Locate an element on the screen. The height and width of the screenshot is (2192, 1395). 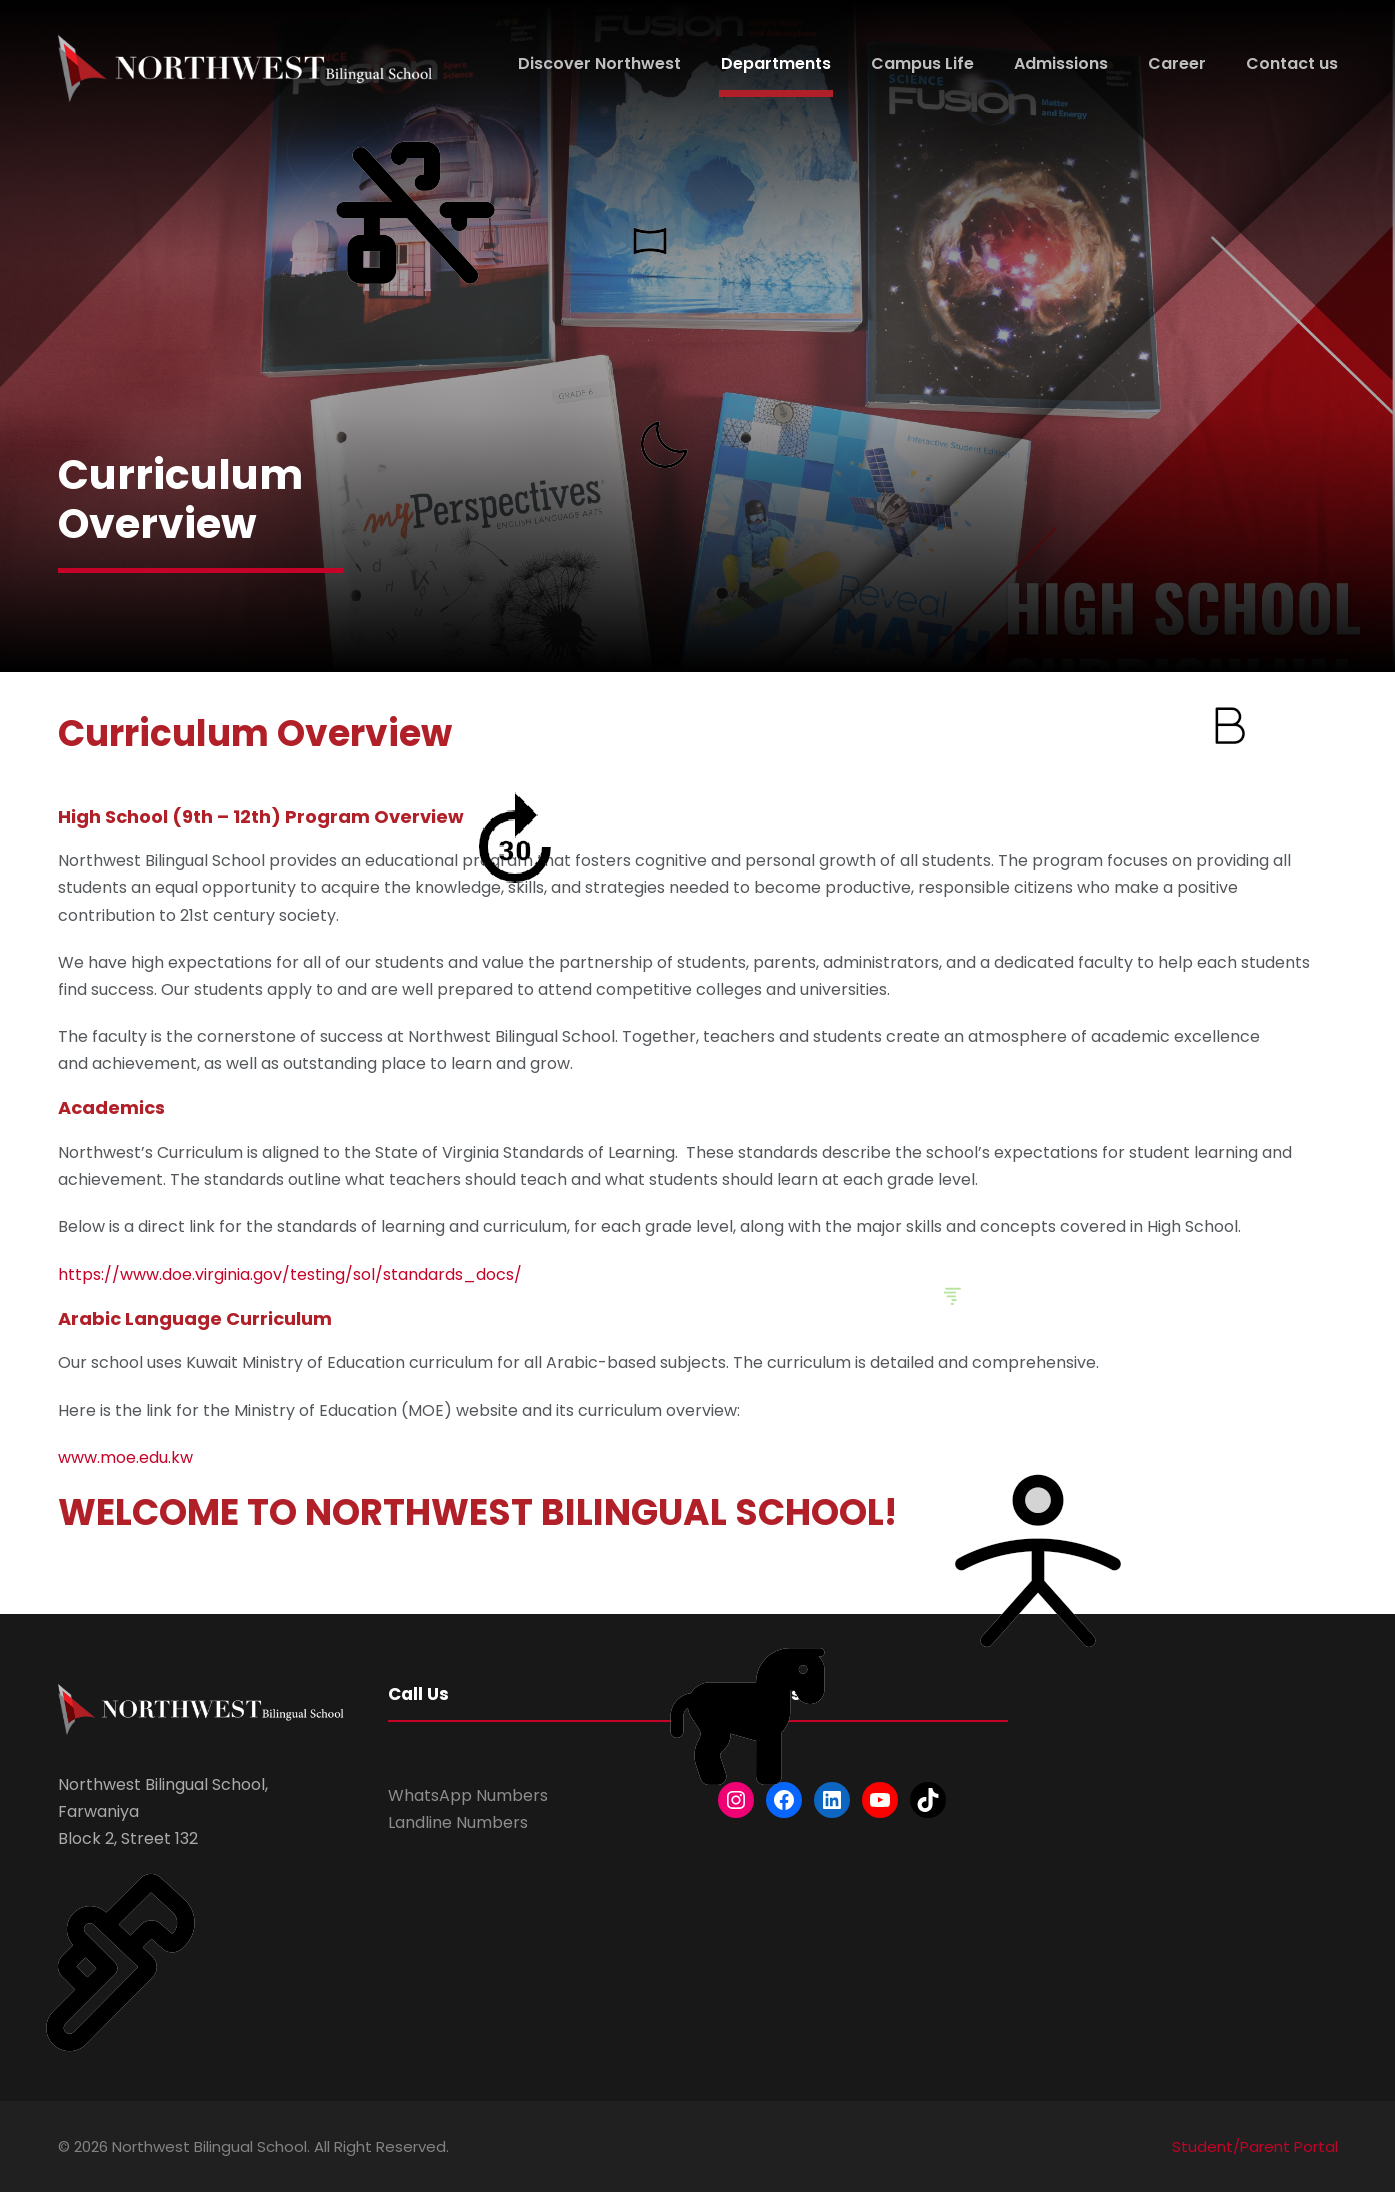
indicates equestrian or horse-related content is located at coordinates (747, 1716).